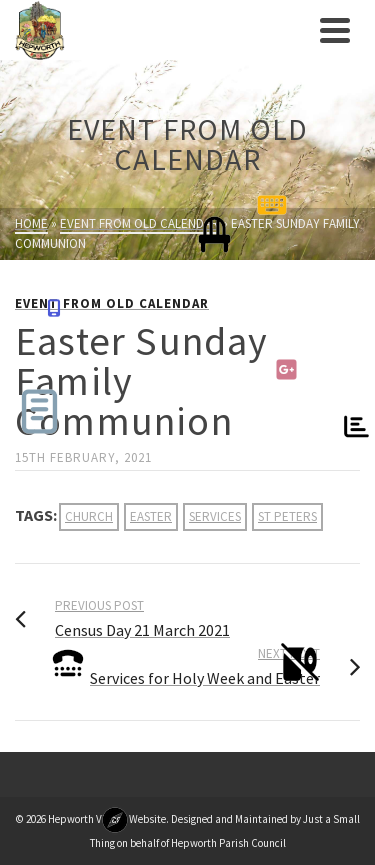  I want to click on view your notes, so click(39, 411).